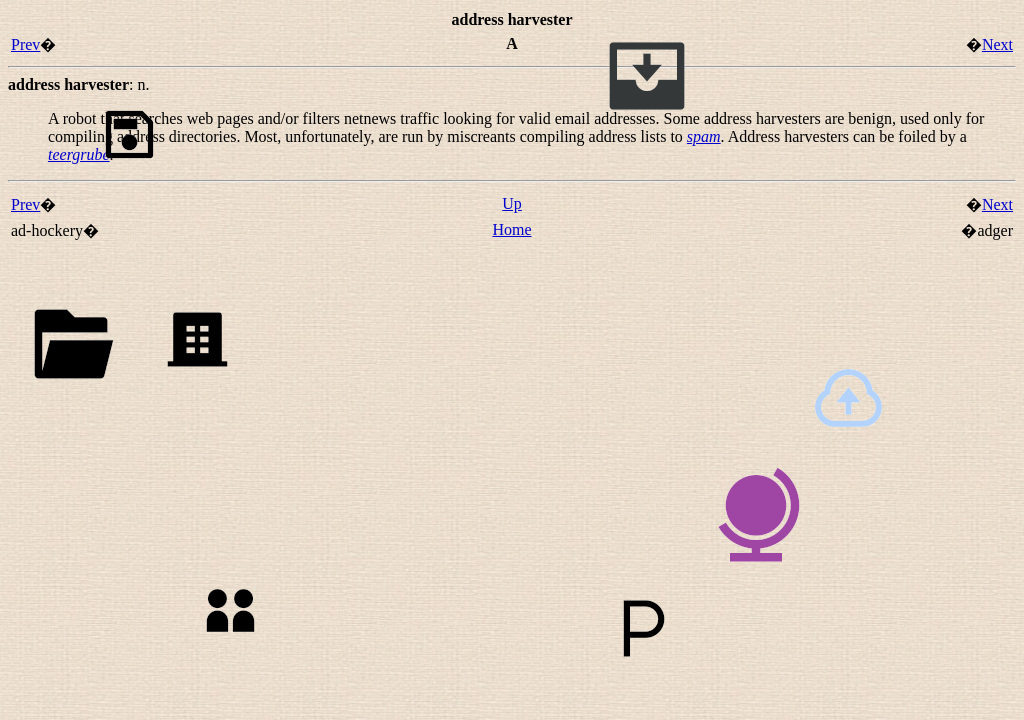 The image size is (1024, 720). What do you see at coordinates (642, 628) in the screenshot?
I see `indicates a parking area or facility` at bounding box center [642, 628].